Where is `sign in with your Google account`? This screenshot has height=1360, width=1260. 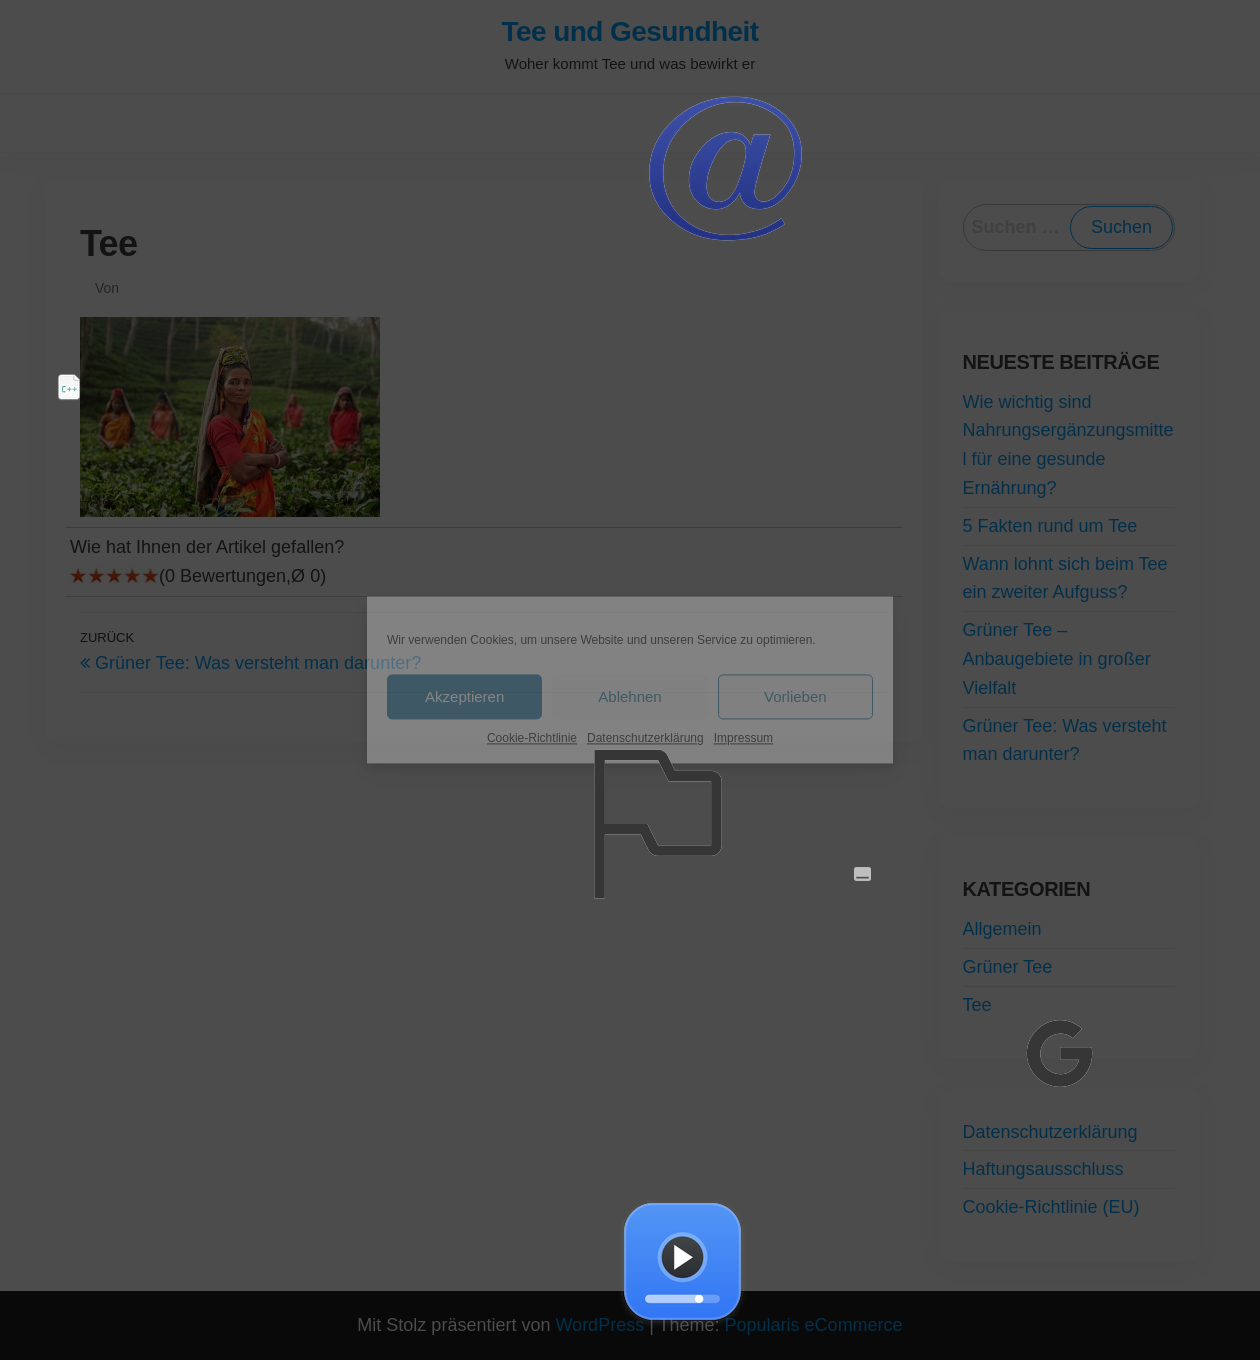 sign in with your Google account is located at coordinates (1059, 1053).